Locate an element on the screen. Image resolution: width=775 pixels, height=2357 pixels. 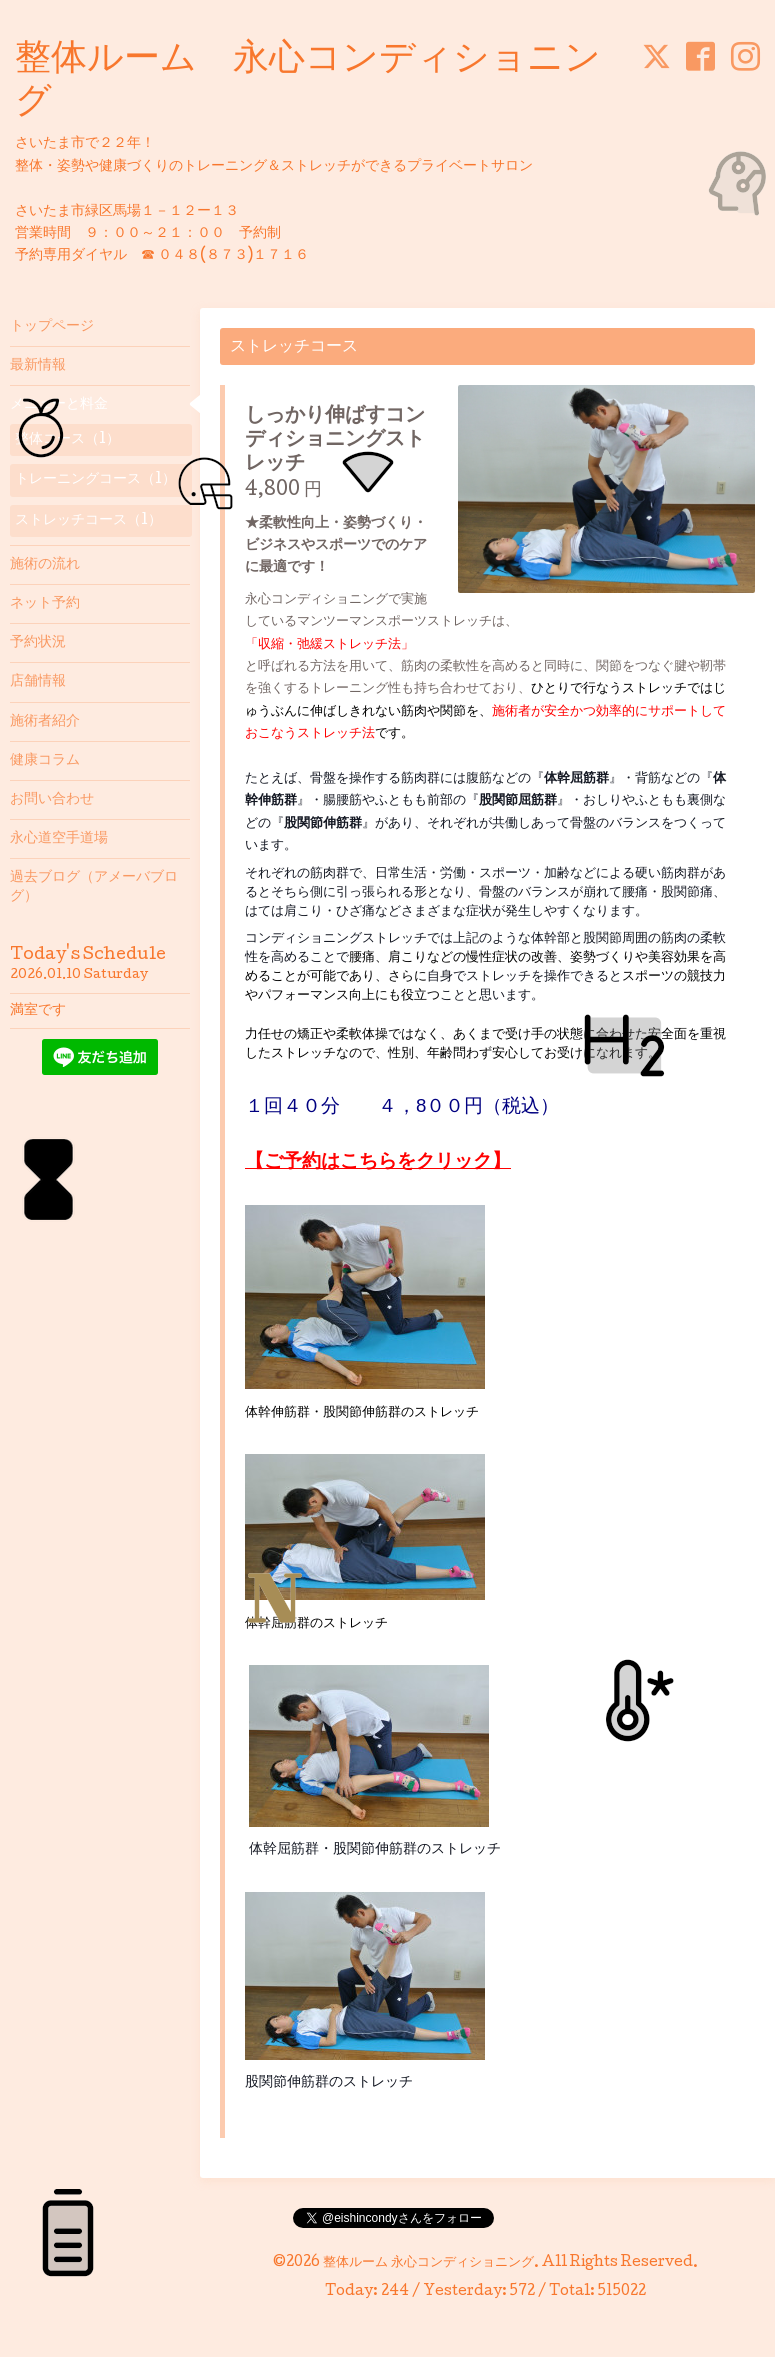
indicates citrus or orange flavor option is located at coordinates (41, 429).